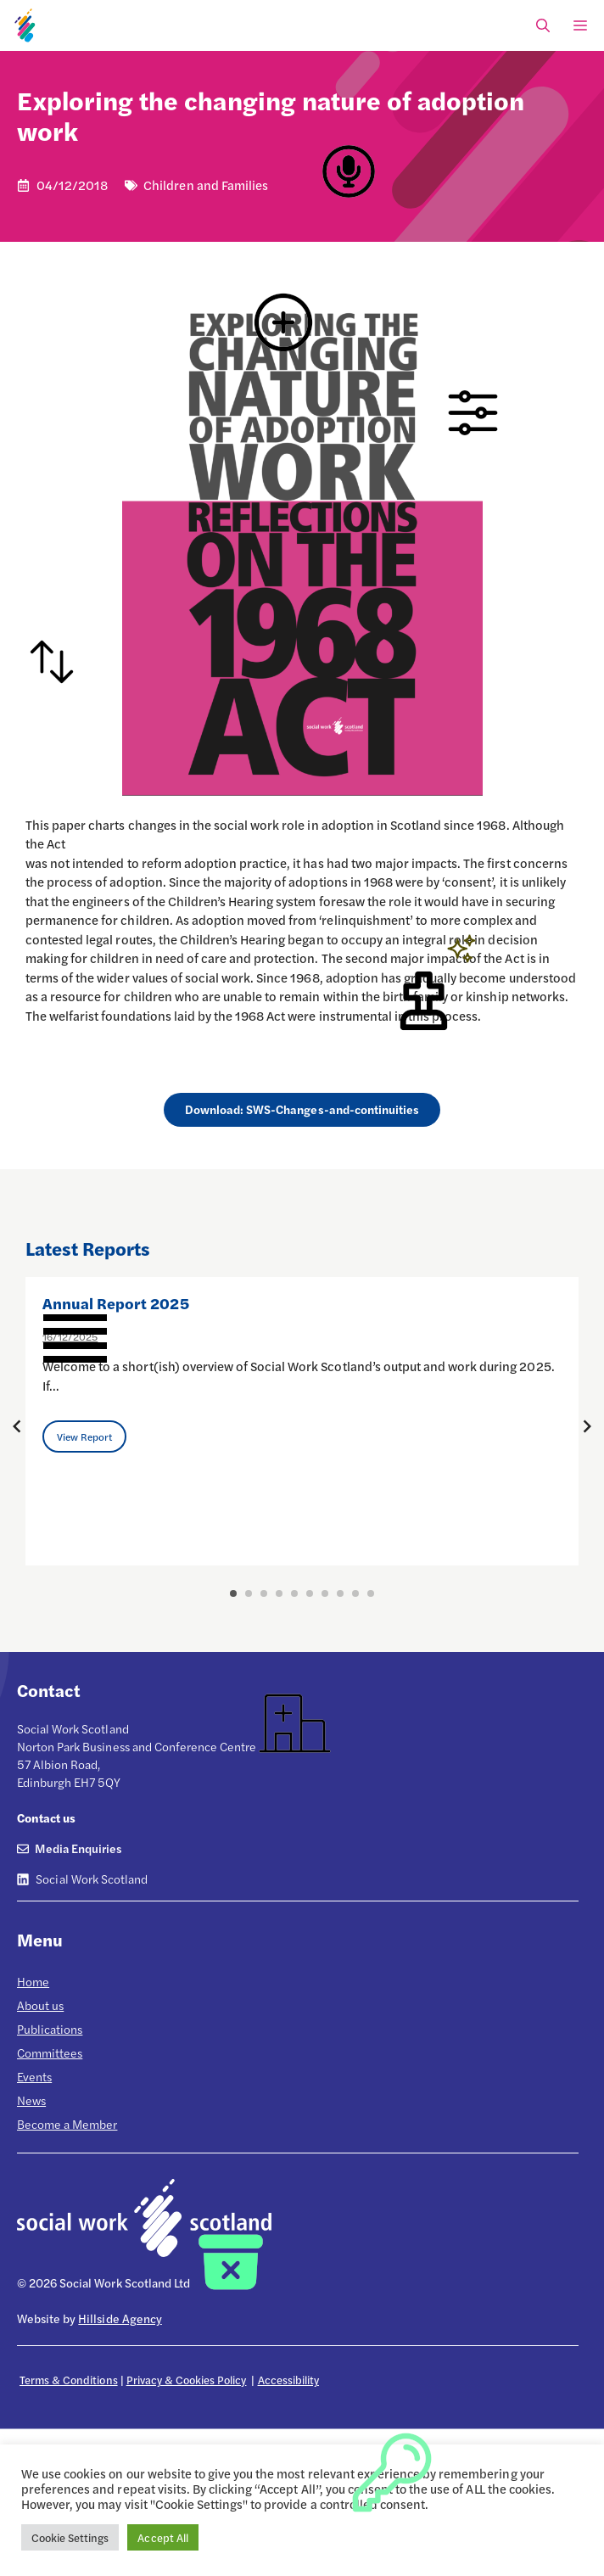 The image size is (604, 2576). Describe the element at coordinates (283, 322) in the screenshot. I see `add a new item` at that location.